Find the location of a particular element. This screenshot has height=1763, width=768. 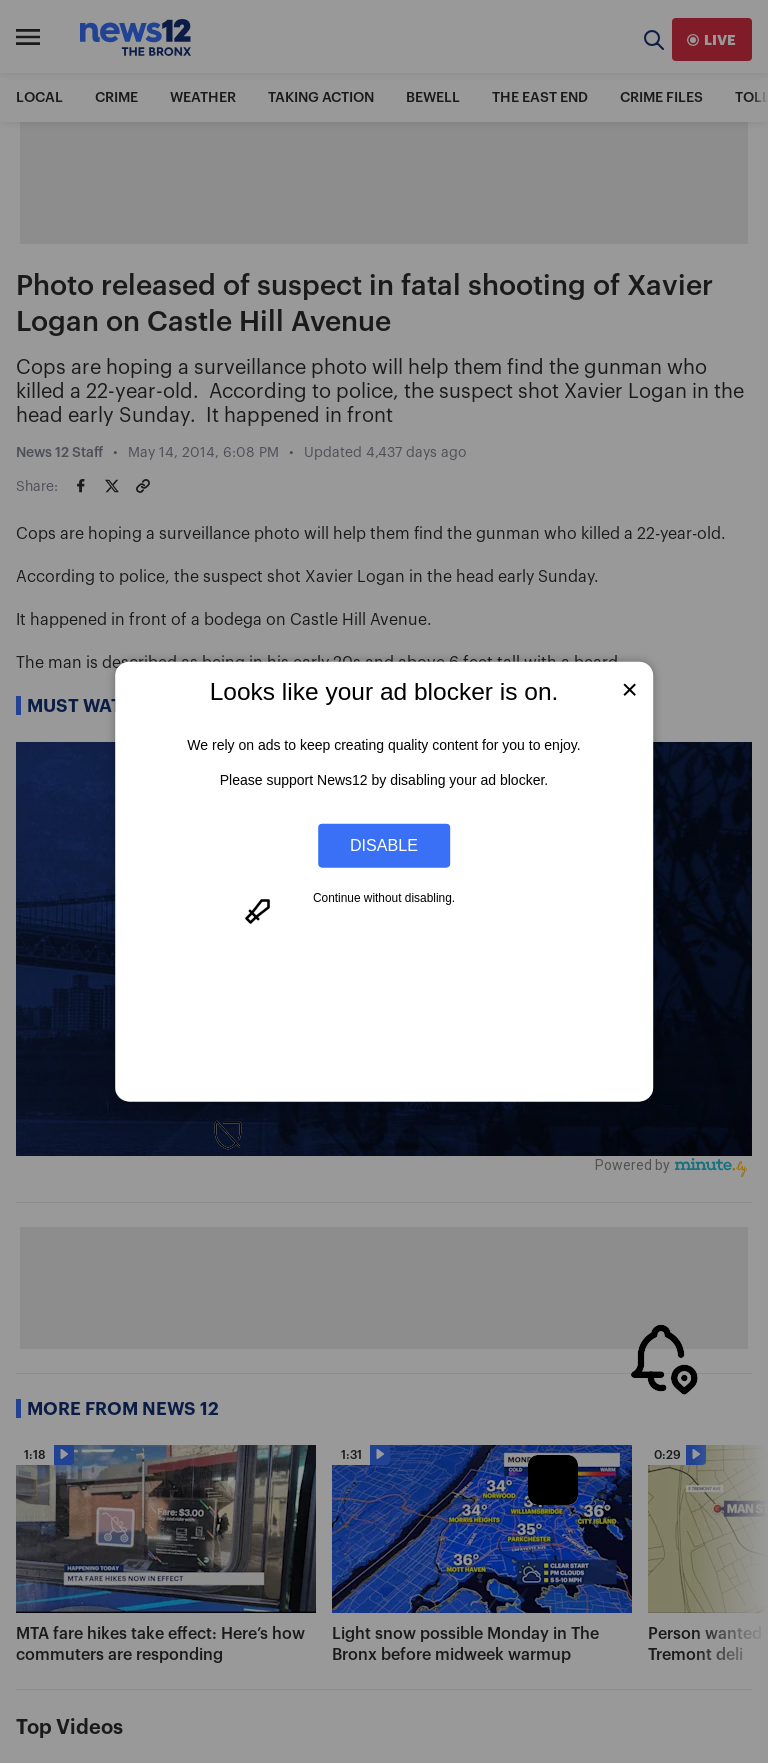

access combat or battle features is located at coordinates (257, 911).